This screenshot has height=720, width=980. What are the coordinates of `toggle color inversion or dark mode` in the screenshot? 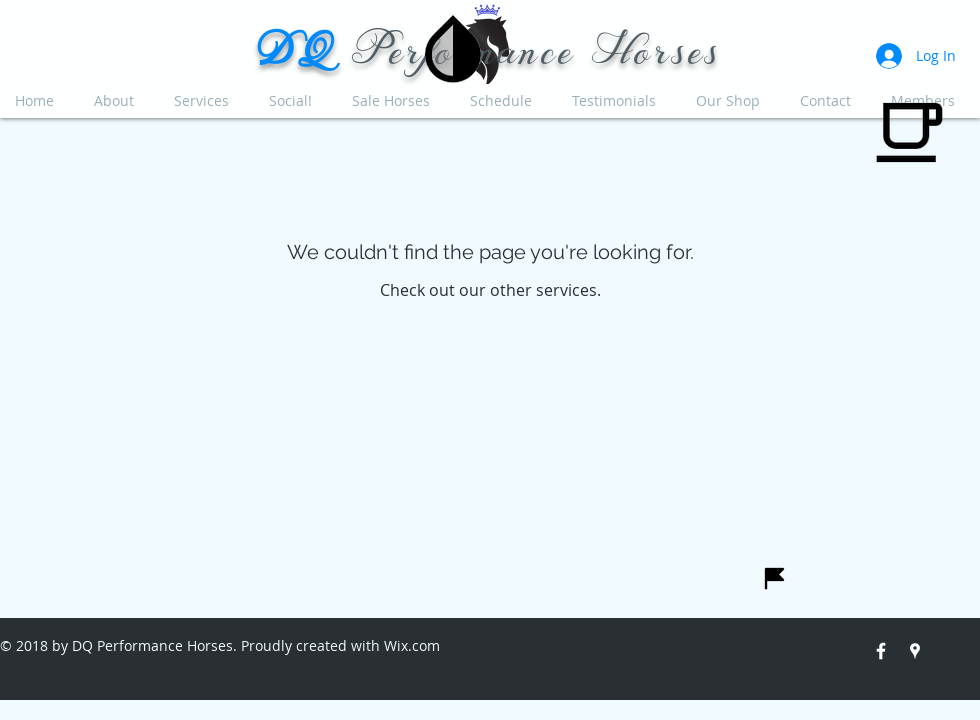 It's located at (453, 49).